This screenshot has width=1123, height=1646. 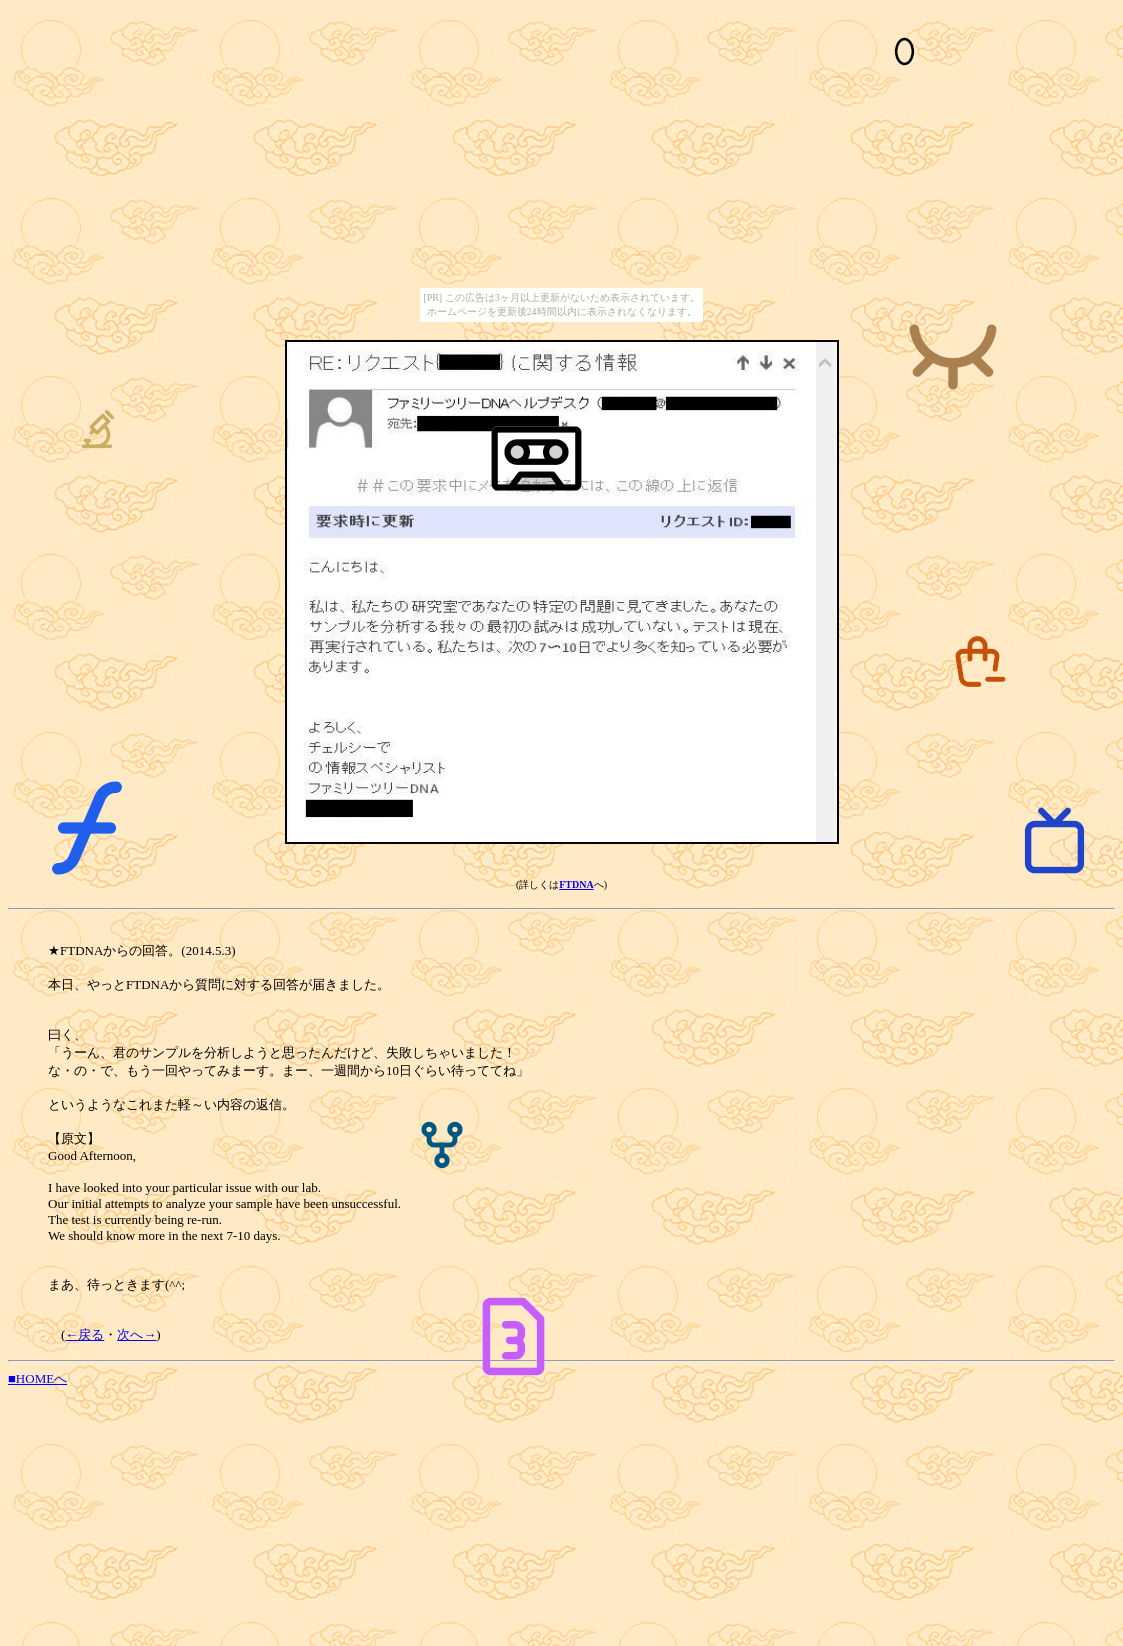 I want to click on SIM card slot 3, so click(x=513, y=1336).